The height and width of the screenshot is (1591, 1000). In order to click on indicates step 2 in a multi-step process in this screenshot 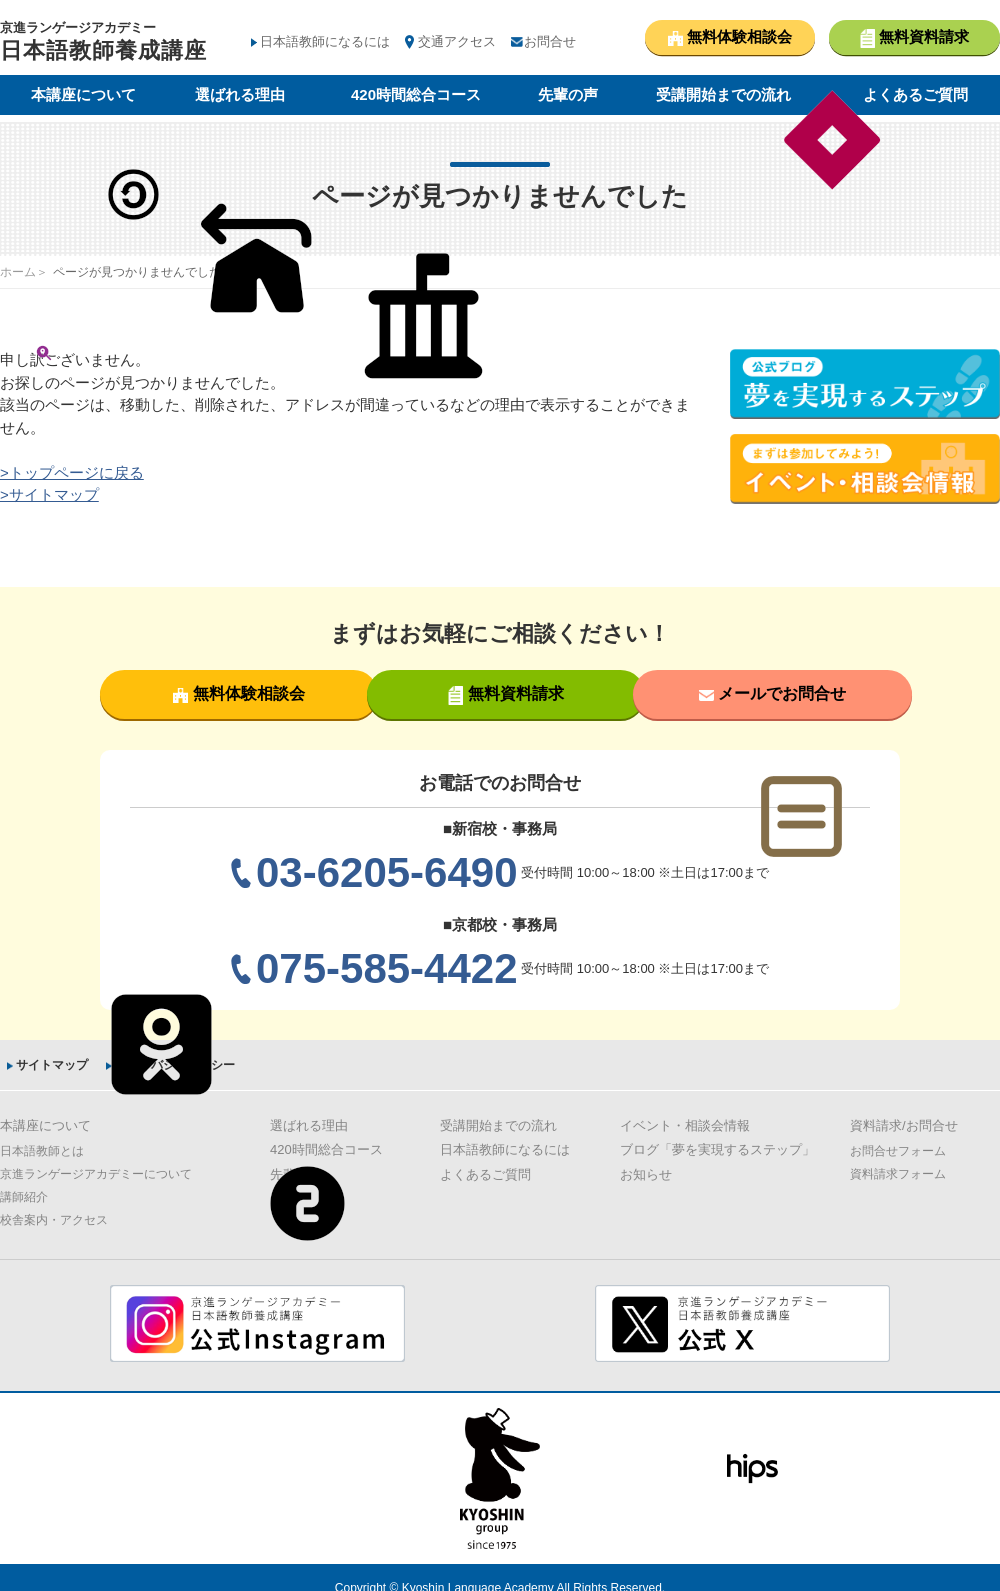, I will do `click(307, 1203)`.